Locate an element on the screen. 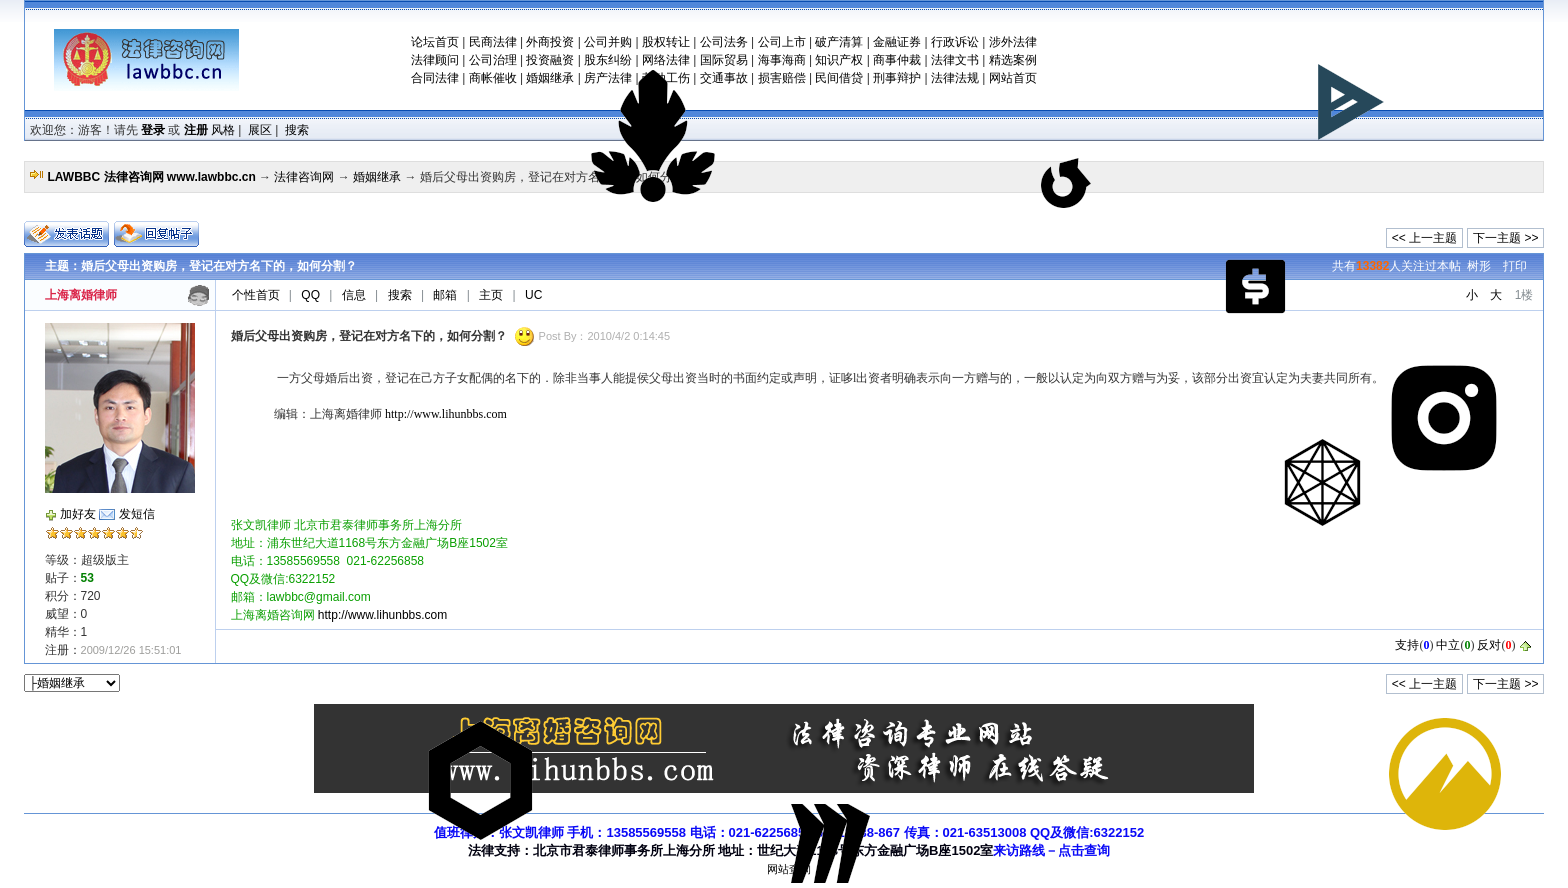 The width and height of the screenshot is (1568, 888). visit the Headphone Zone website or store is located at coordinates (1066, 183).